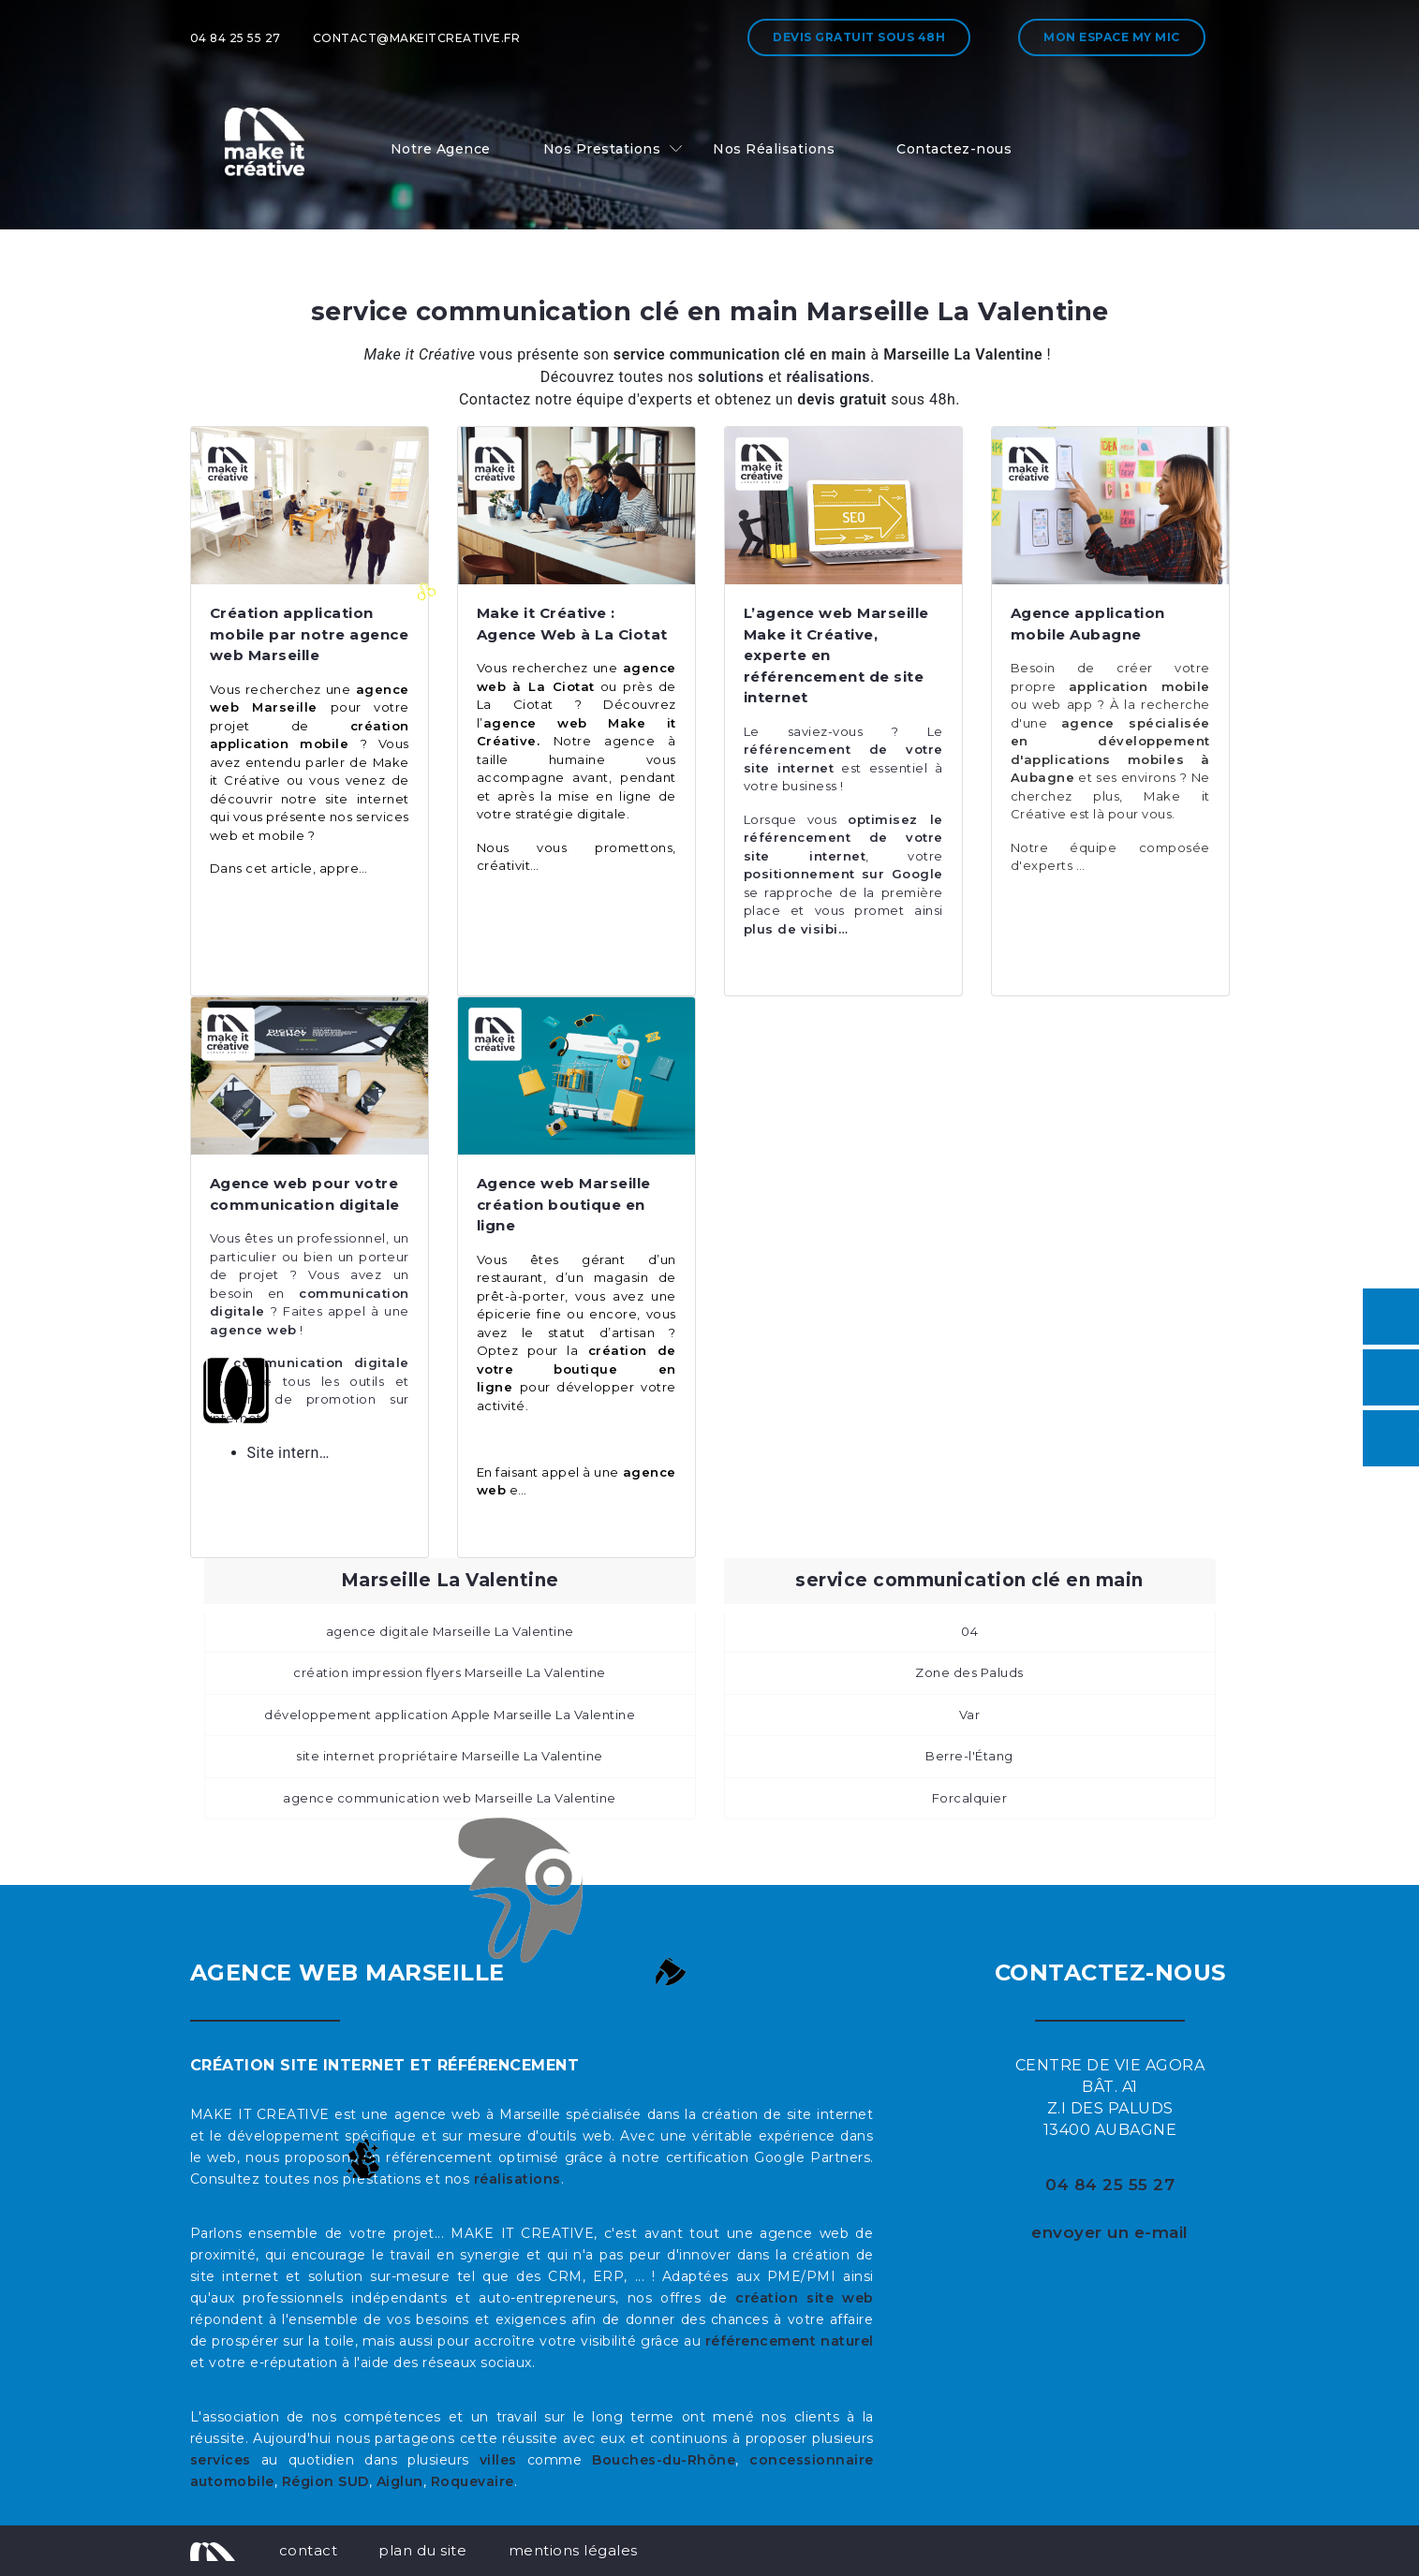 This screenshot has height=2576, width=1419. I want to click on decorative design element or placeholder graphic, so click(236, 1391).